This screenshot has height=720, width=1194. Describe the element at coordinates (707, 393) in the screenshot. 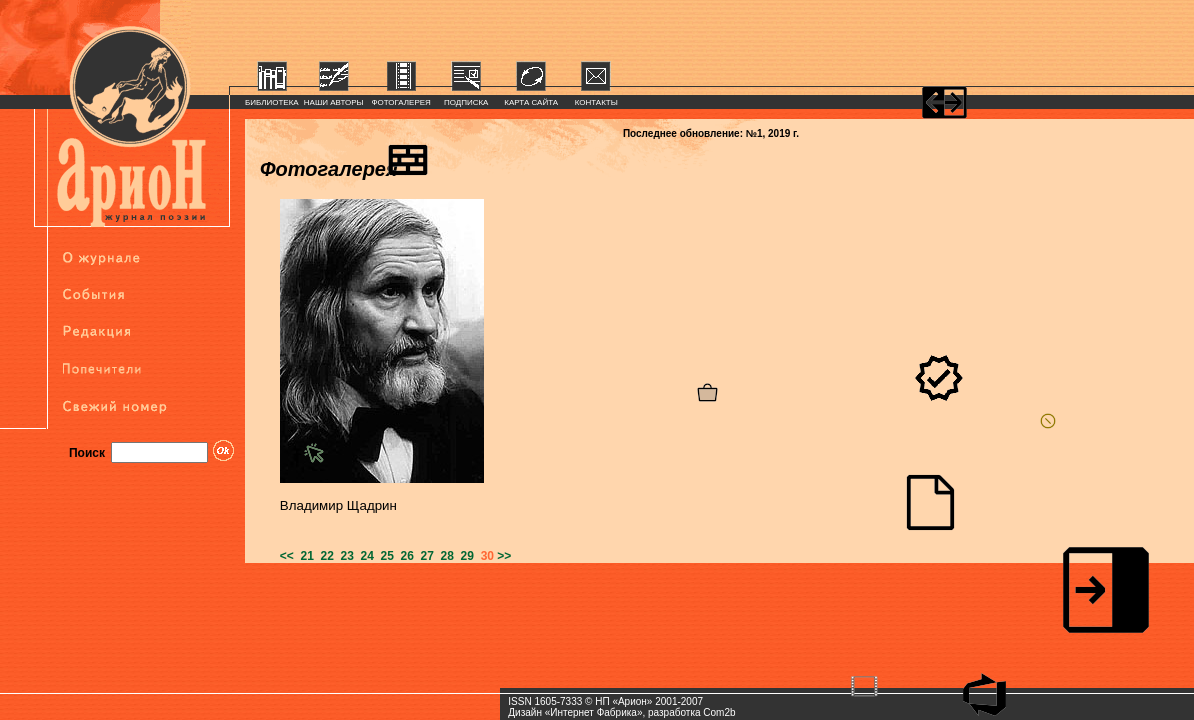

I see `view your shopping bag` at that location.